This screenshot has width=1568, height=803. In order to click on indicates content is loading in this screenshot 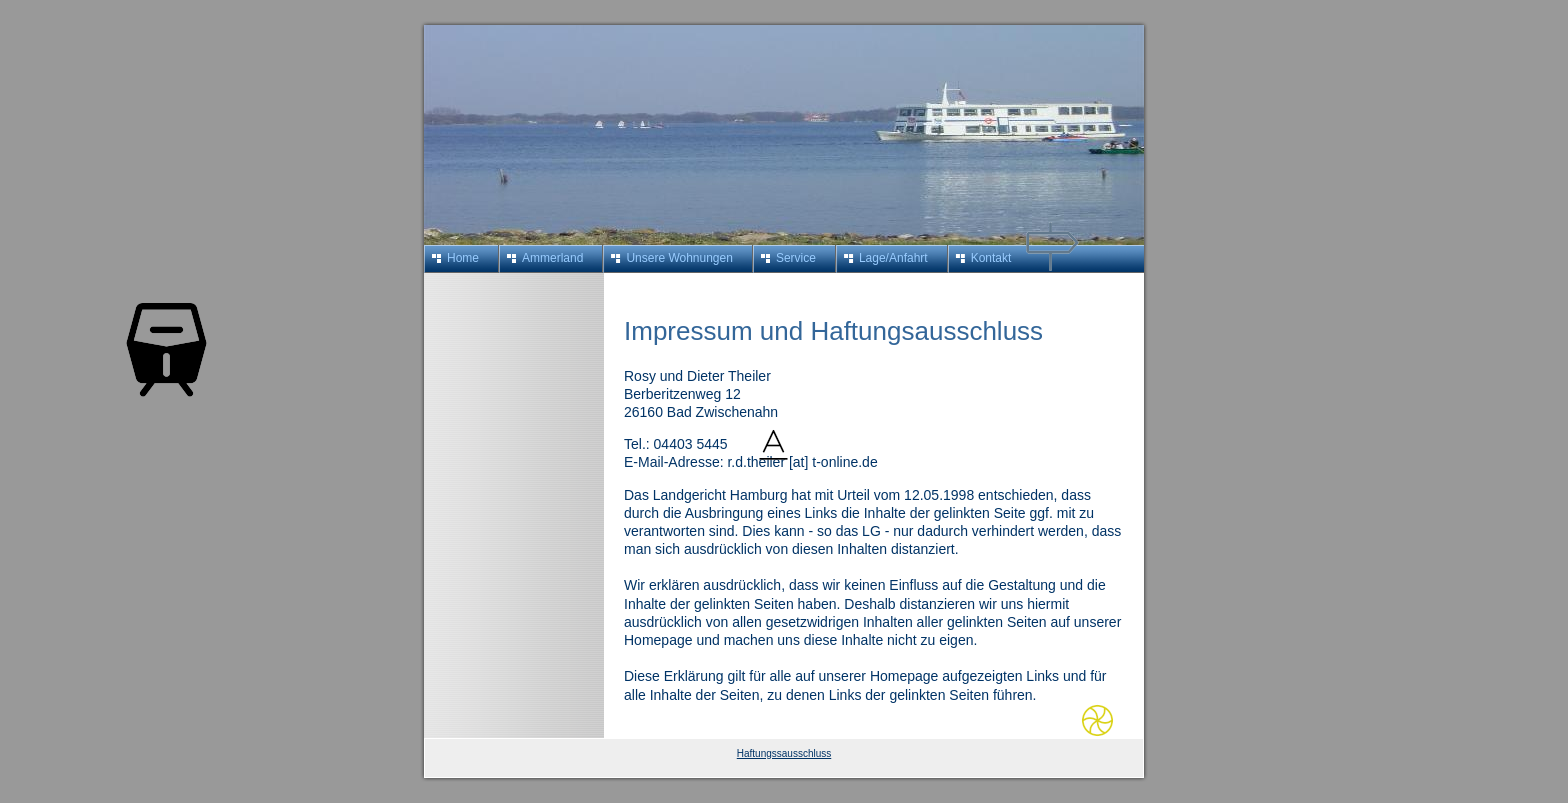, I will do `click(1097, 720)`.